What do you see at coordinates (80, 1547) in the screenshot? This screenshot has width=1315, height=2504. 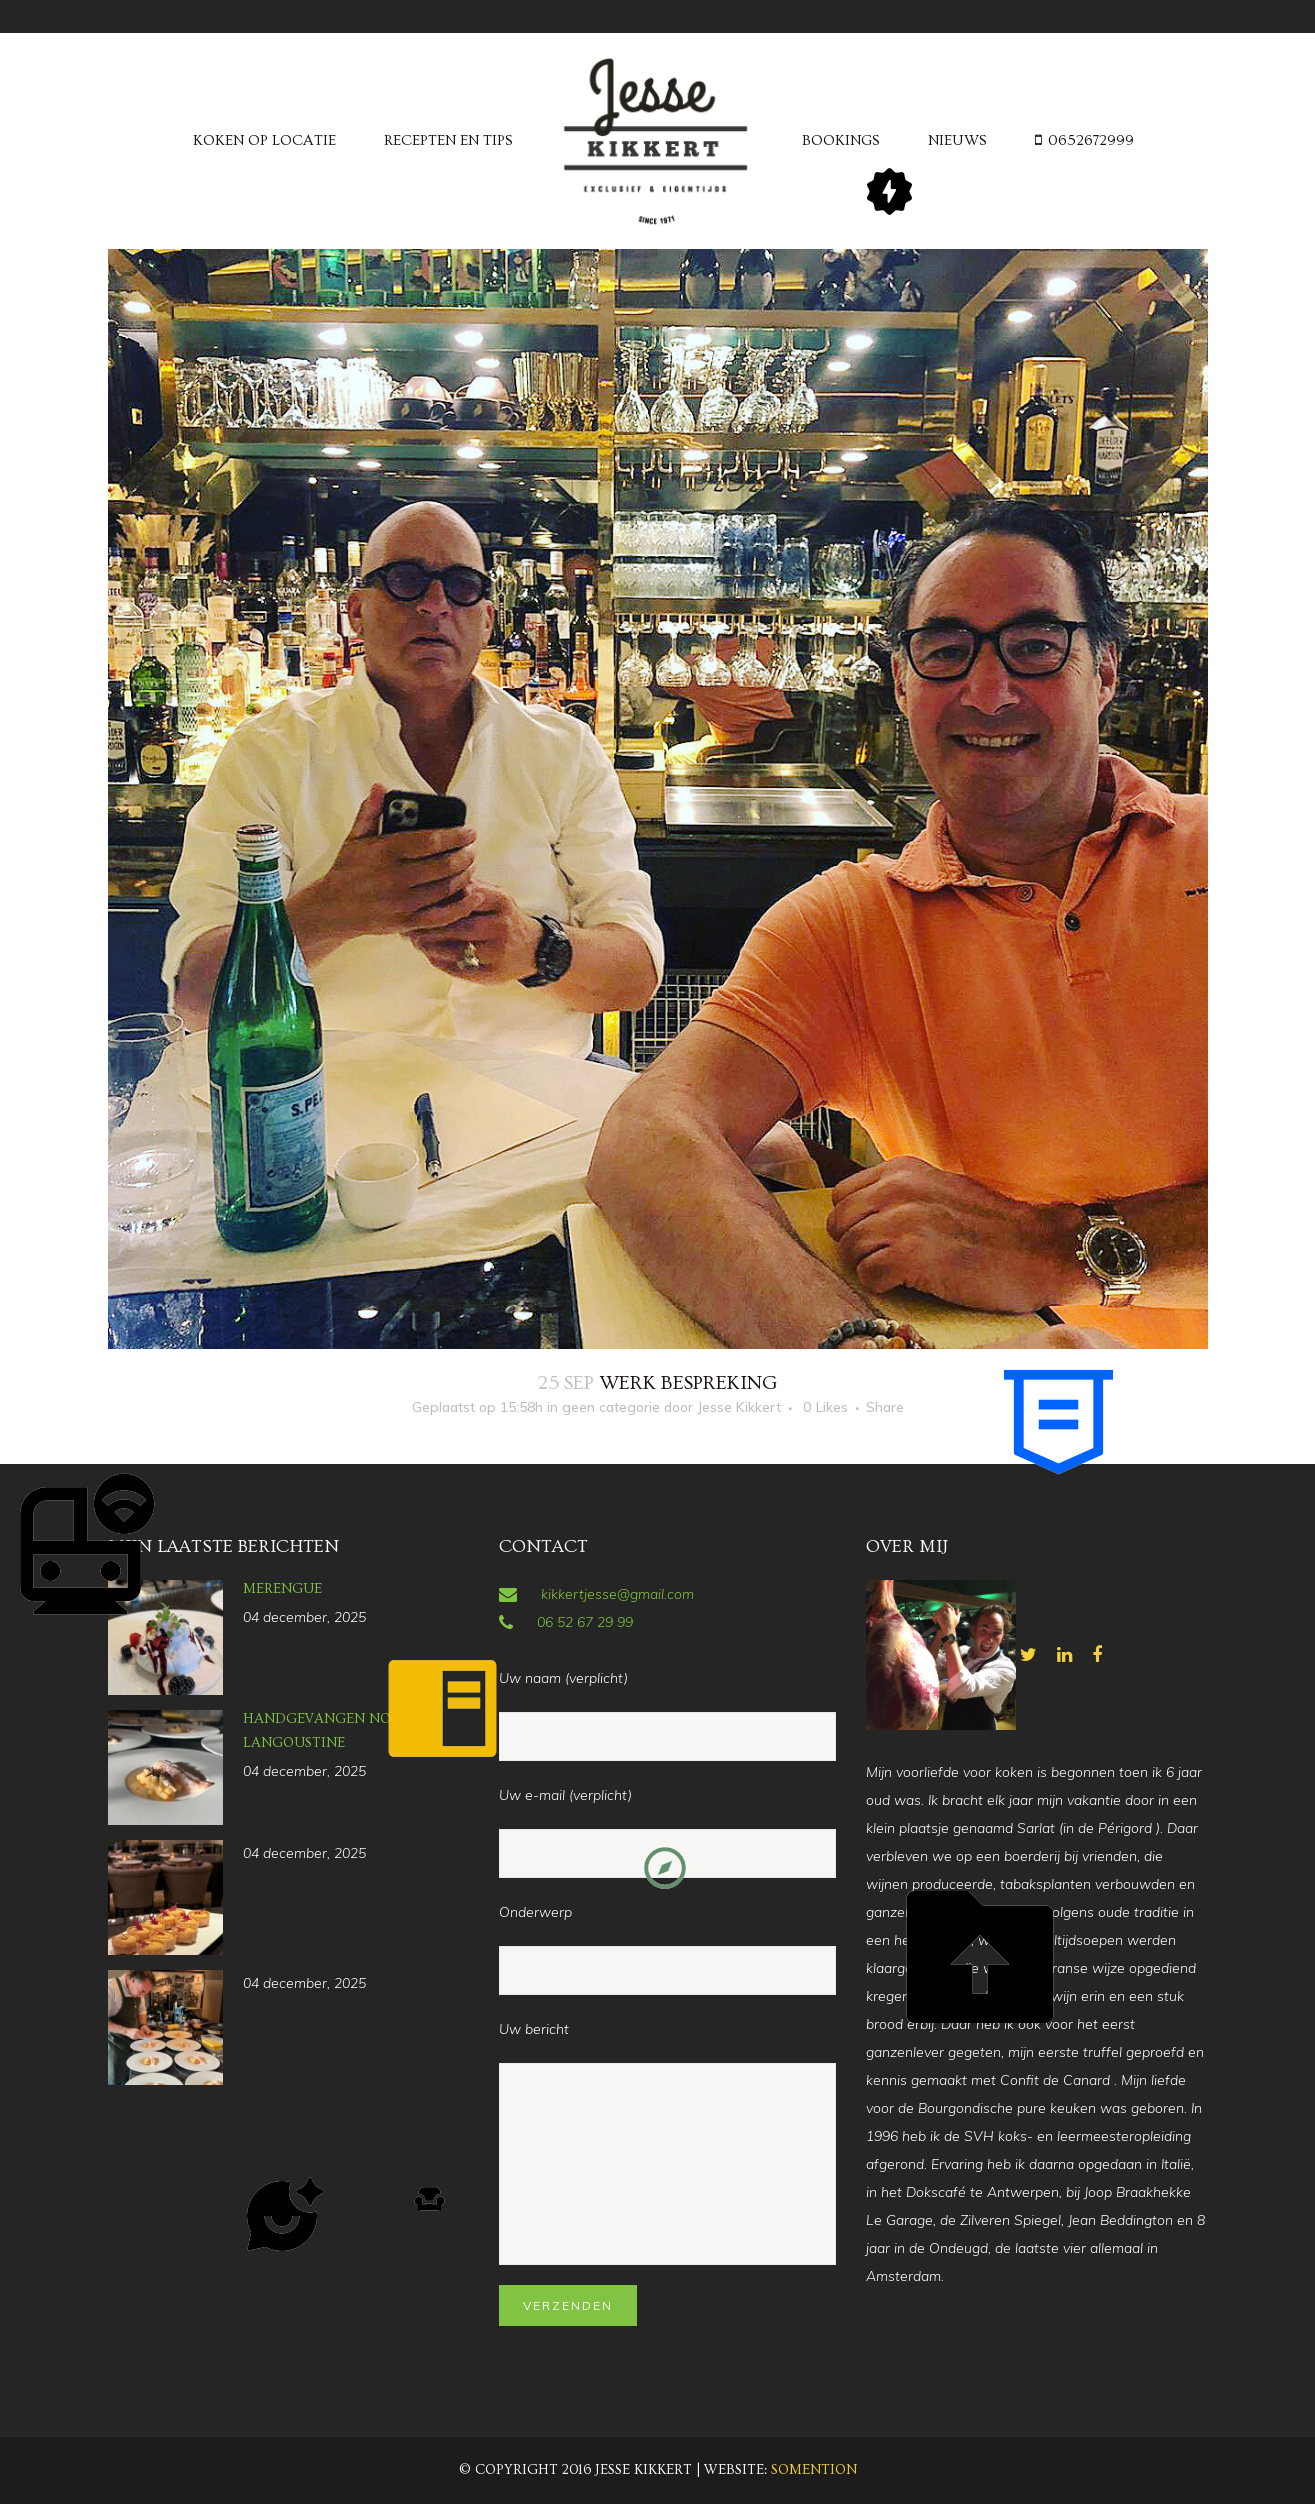 I see `indicates wifi availability on subway or transit` at bounding box center [80, 1547].